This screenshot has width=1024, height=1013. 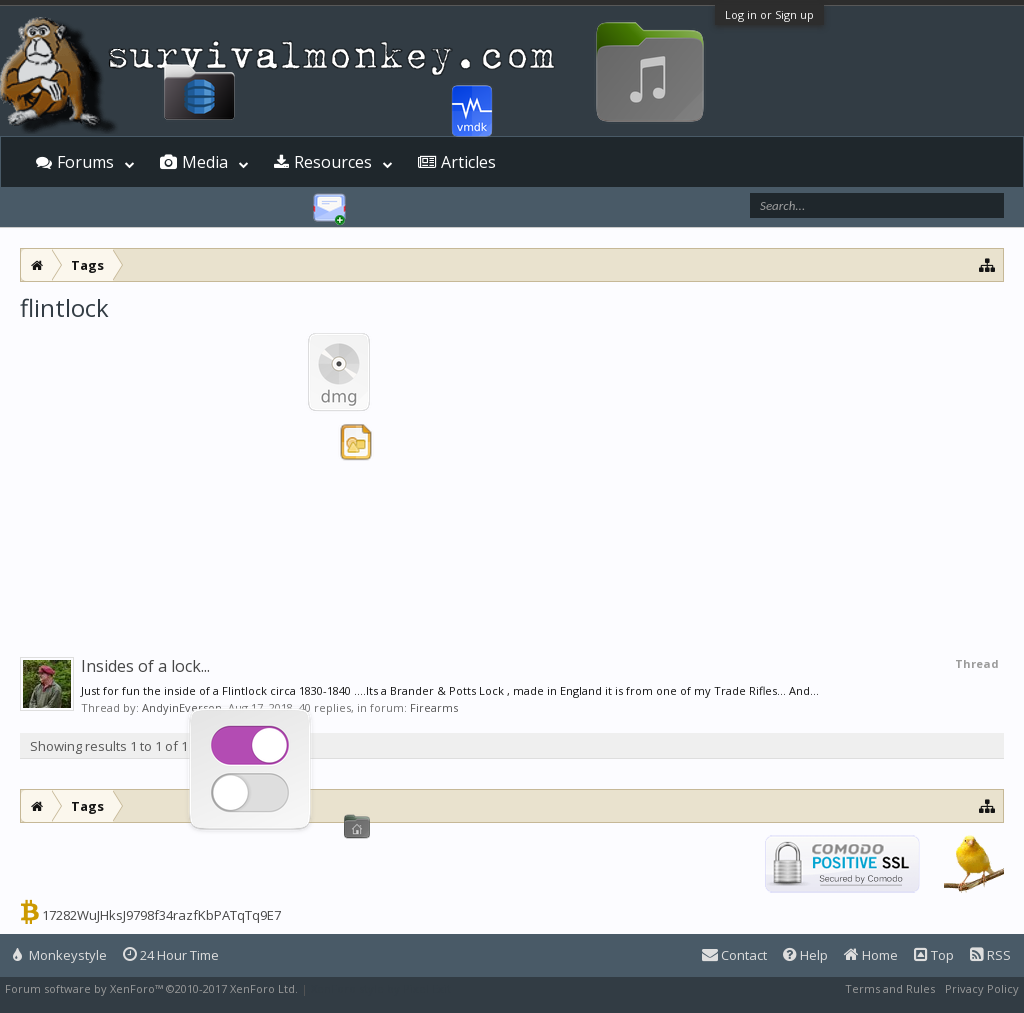 I want to click on open your music folder, so click(x=650, y=72).